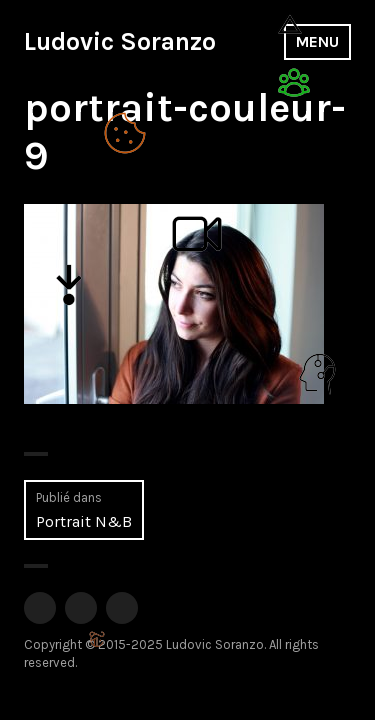  I want to click on open the New York Times app, so click(97, 639).